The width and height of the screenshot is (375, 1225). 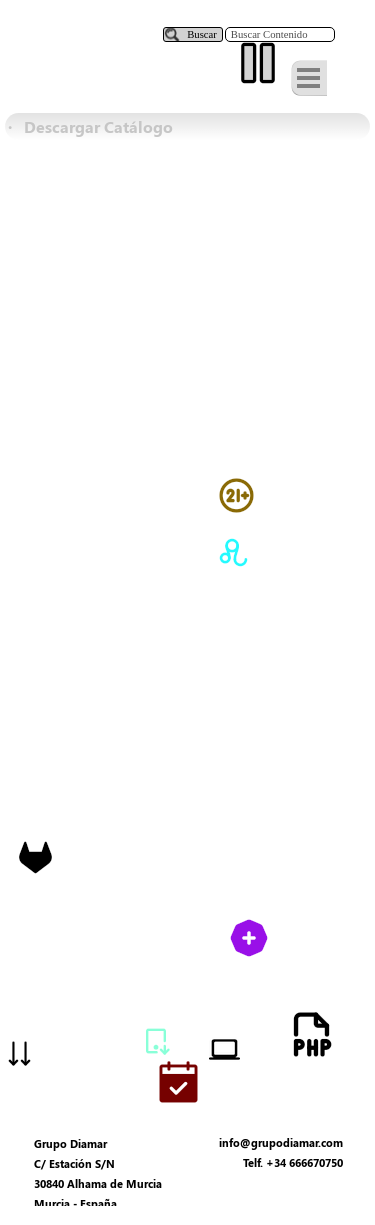 I want to click on indicates content restricted to users 21 and older, so click(x=236, y=495).